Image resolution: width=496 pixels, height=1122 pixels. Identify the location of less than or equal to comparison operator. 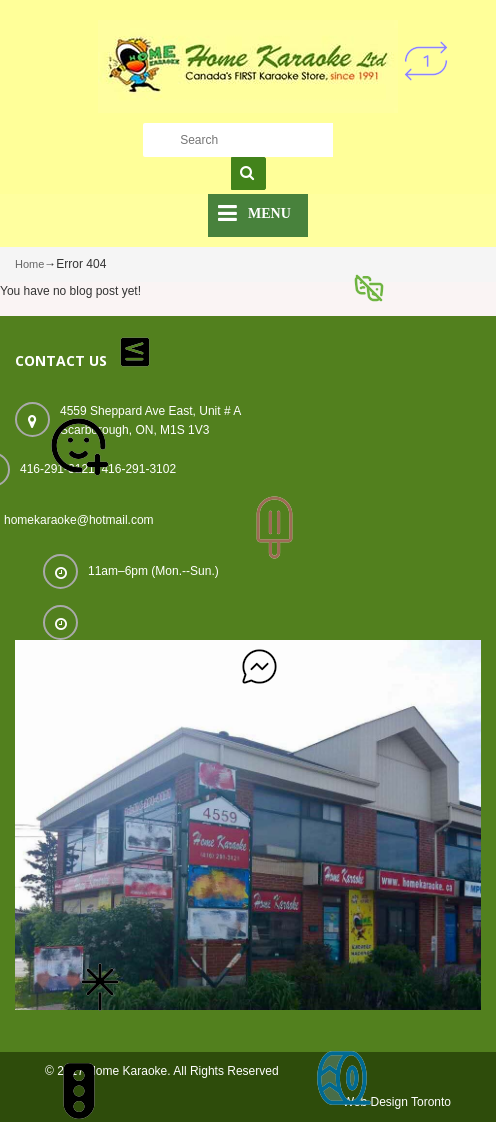
(135, 352).